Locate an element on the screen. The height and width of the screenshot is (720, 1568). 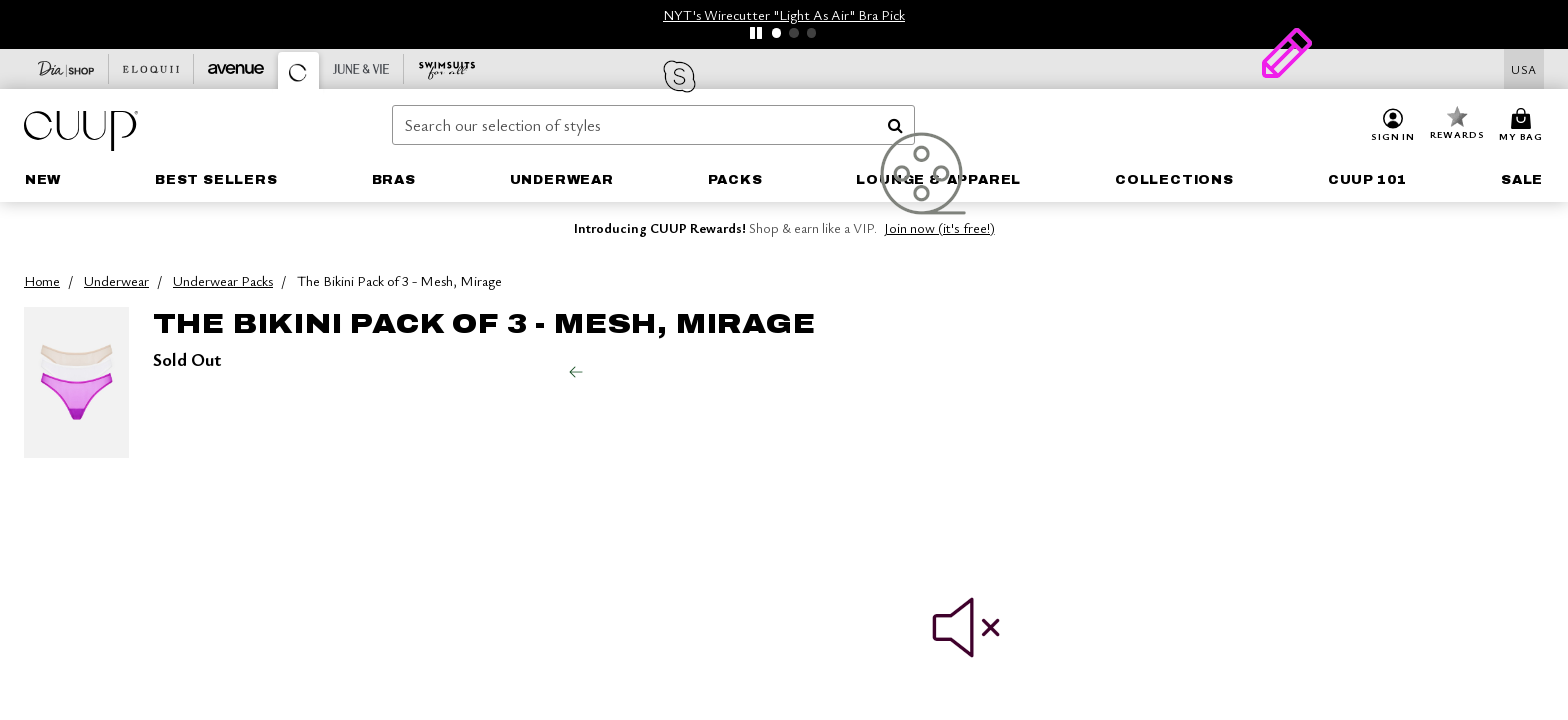
access video or movie library is located at coordinates (921, 173).